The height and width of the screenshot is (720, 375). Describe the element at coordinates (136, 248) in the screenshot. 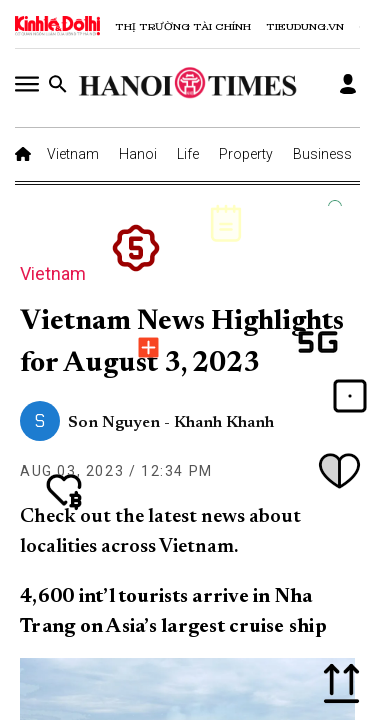

I see `indicates a level 5 ranking or badge` at that location.